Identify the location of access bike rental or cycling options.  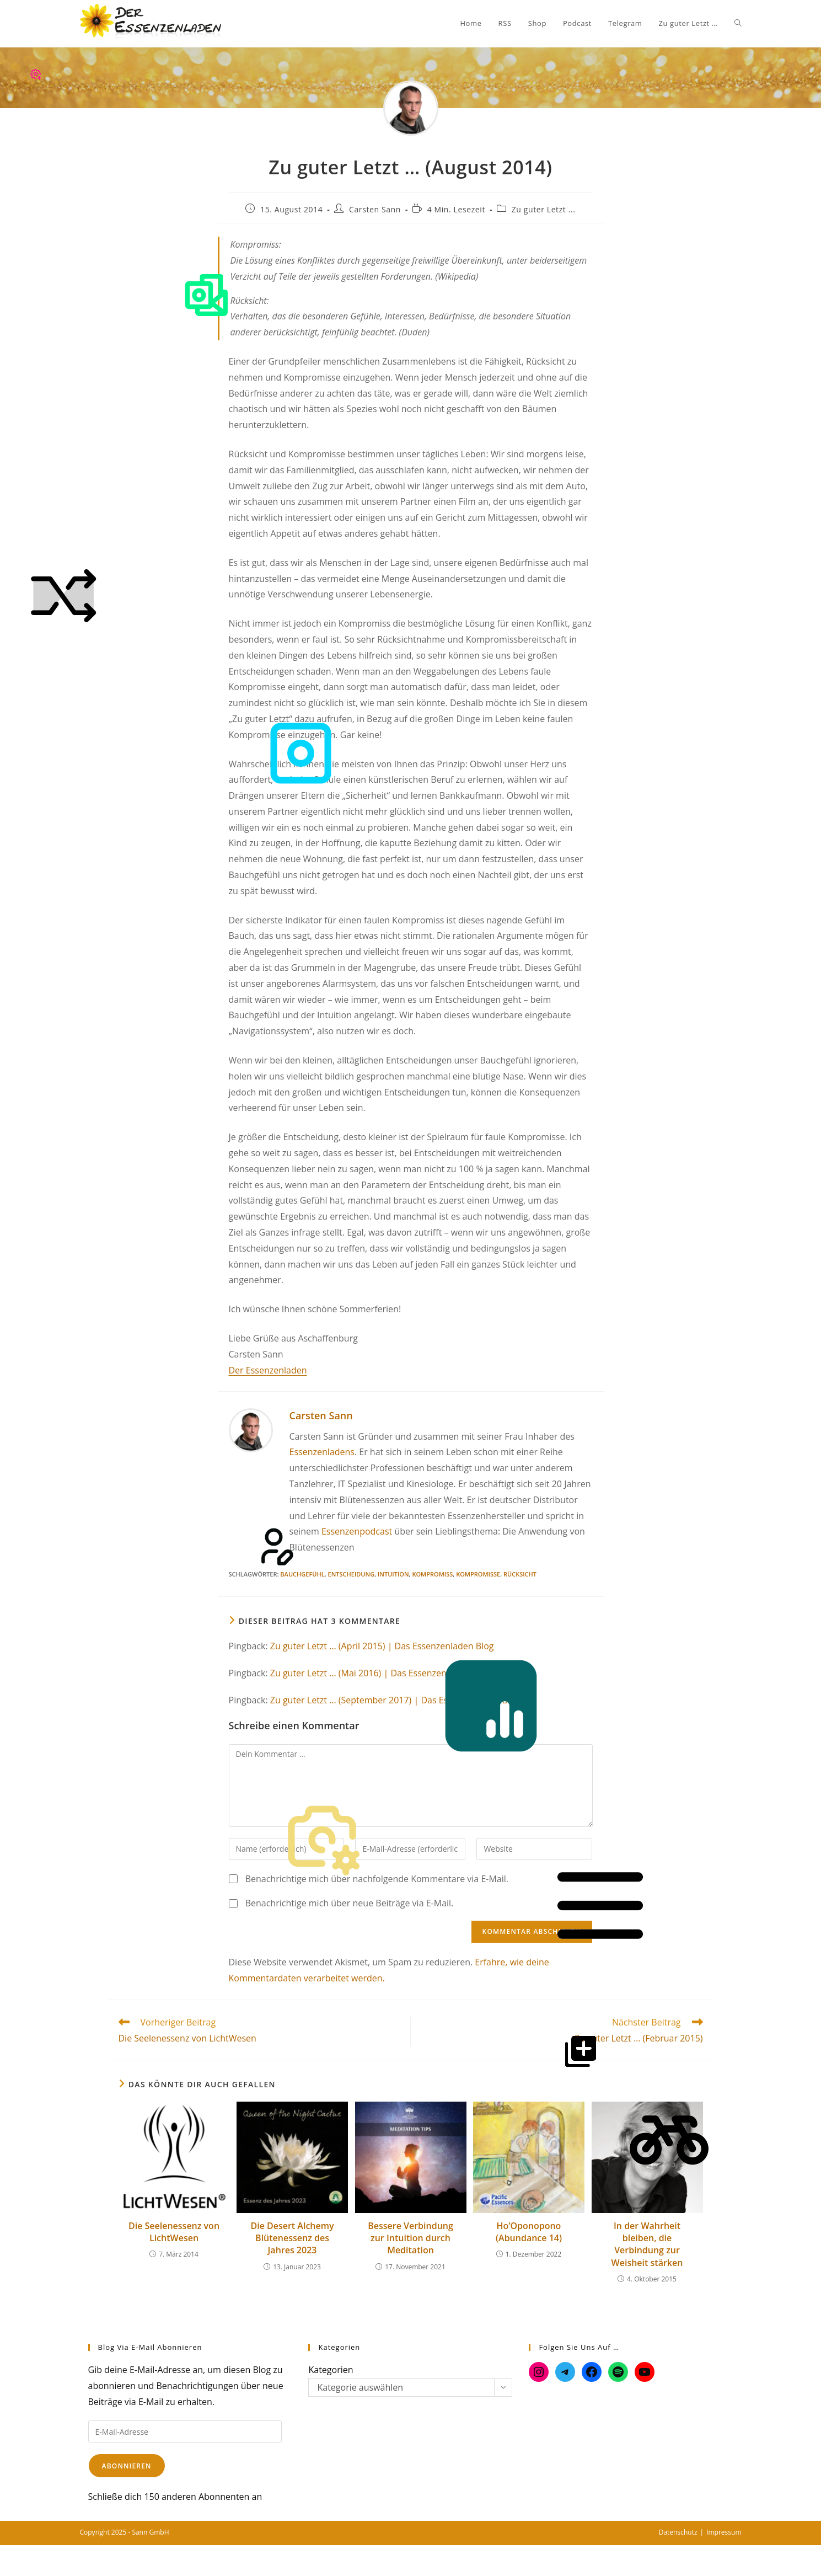
(669, 2139).